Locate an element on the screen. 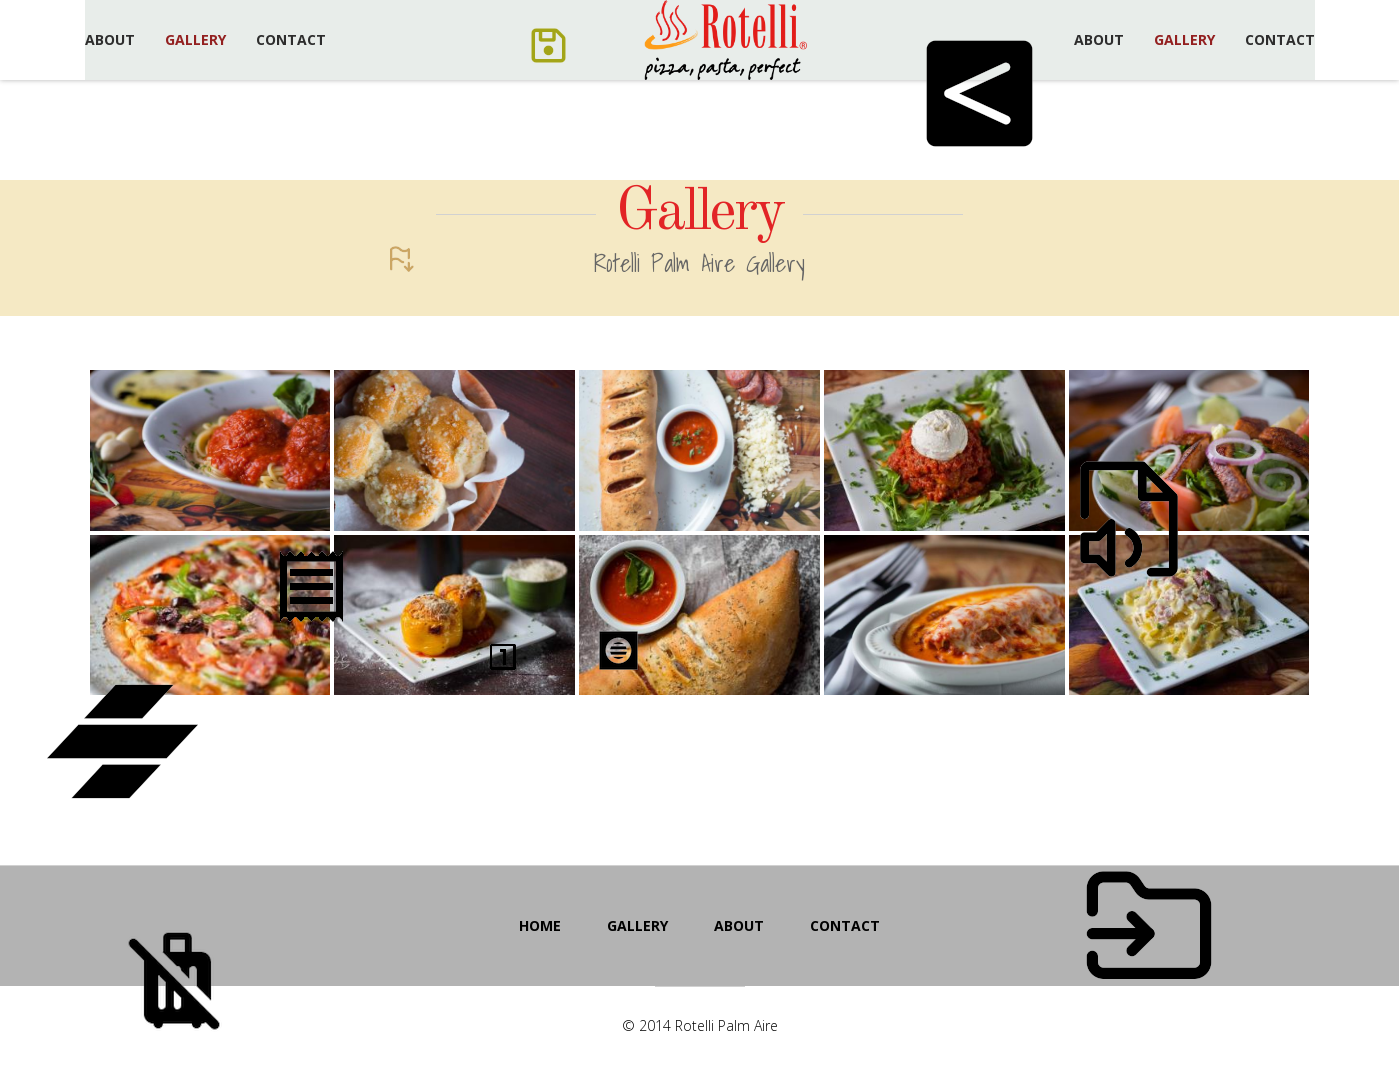  select option one or first choice is located at coordinates (503, 657).